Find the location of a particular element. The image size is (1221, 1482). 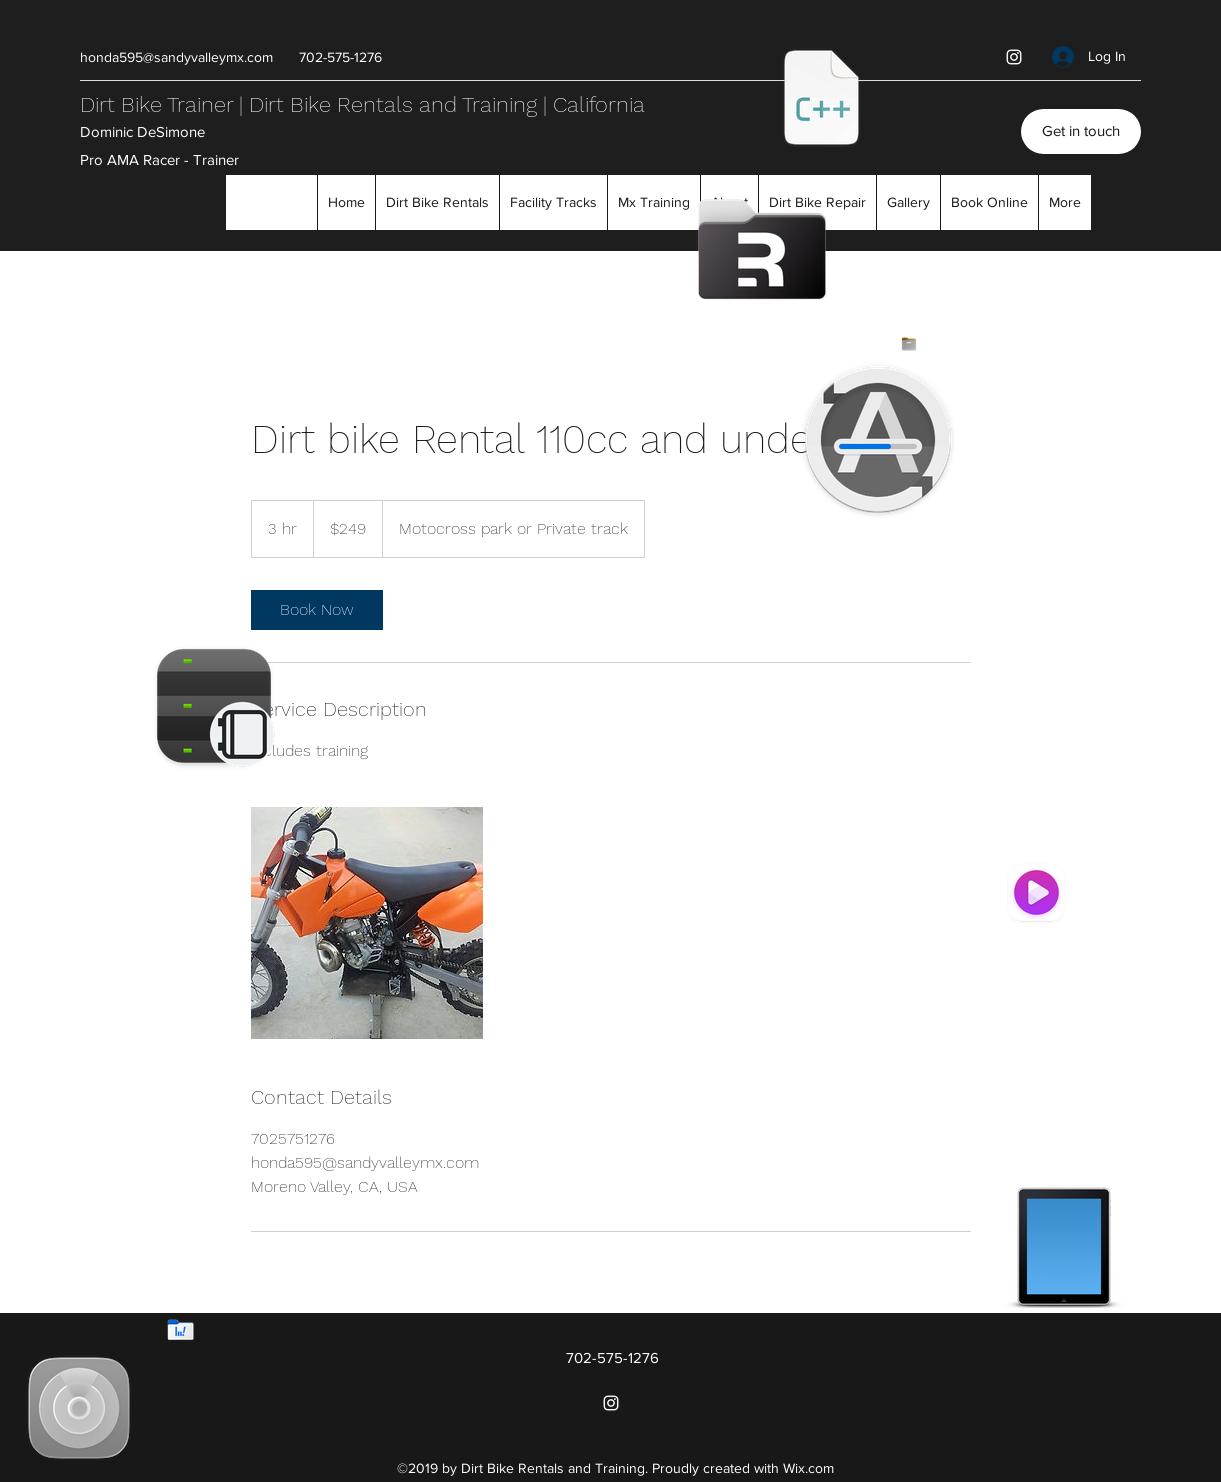

indicates a connected iPad device is located at coordinates (1064, 1247).